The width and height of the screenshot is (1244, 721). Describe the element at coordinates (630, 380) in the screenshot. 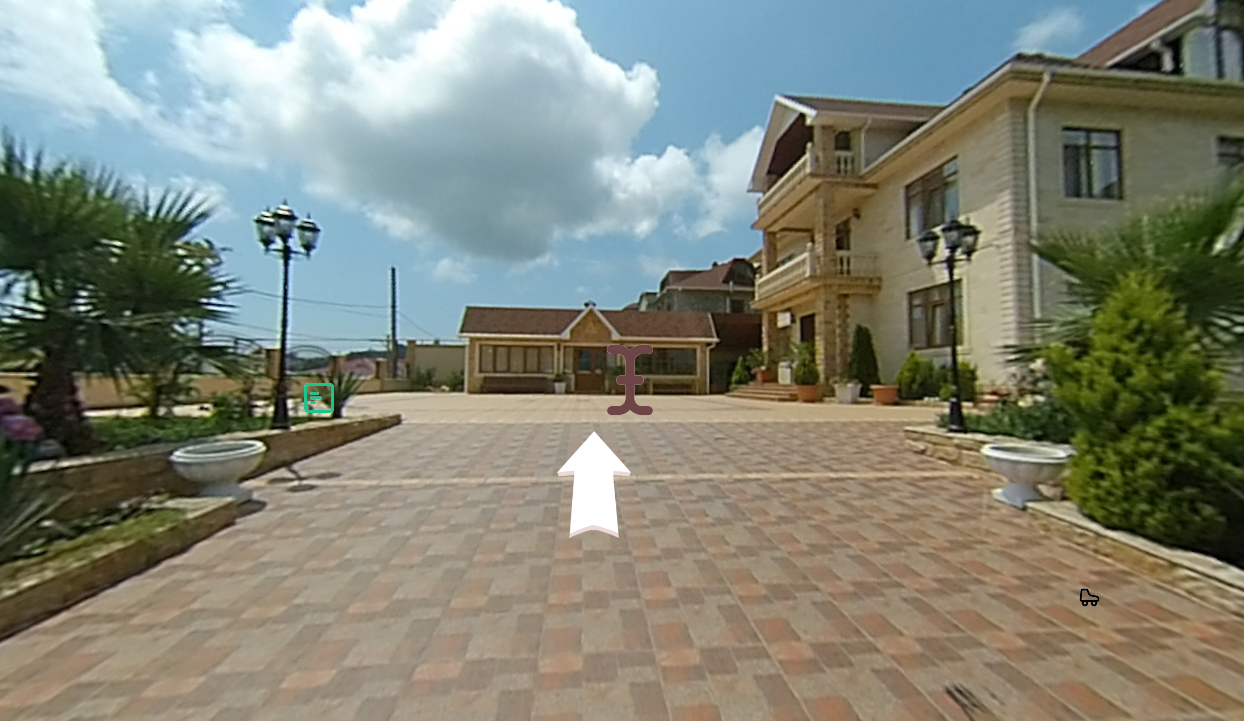

I see `text input field is active` at that location.